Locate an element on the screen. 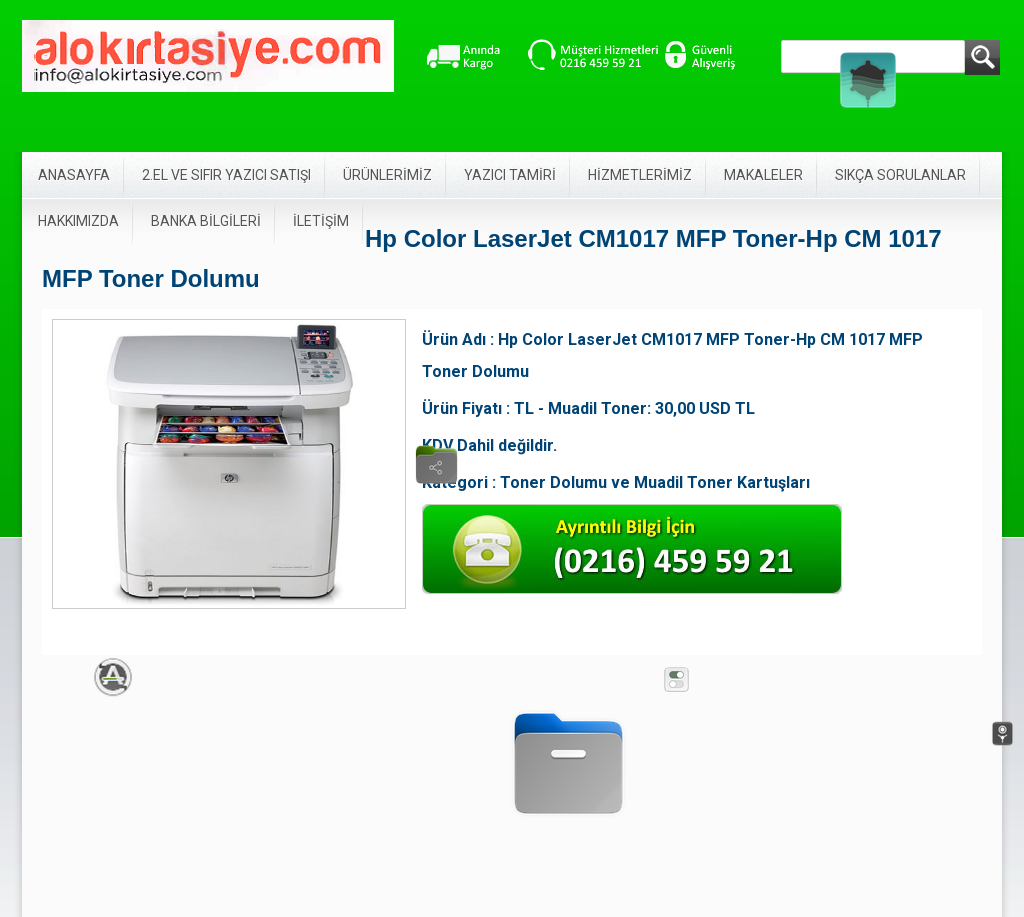  open unity tweak tool settings is located at coordinates (676, 679).